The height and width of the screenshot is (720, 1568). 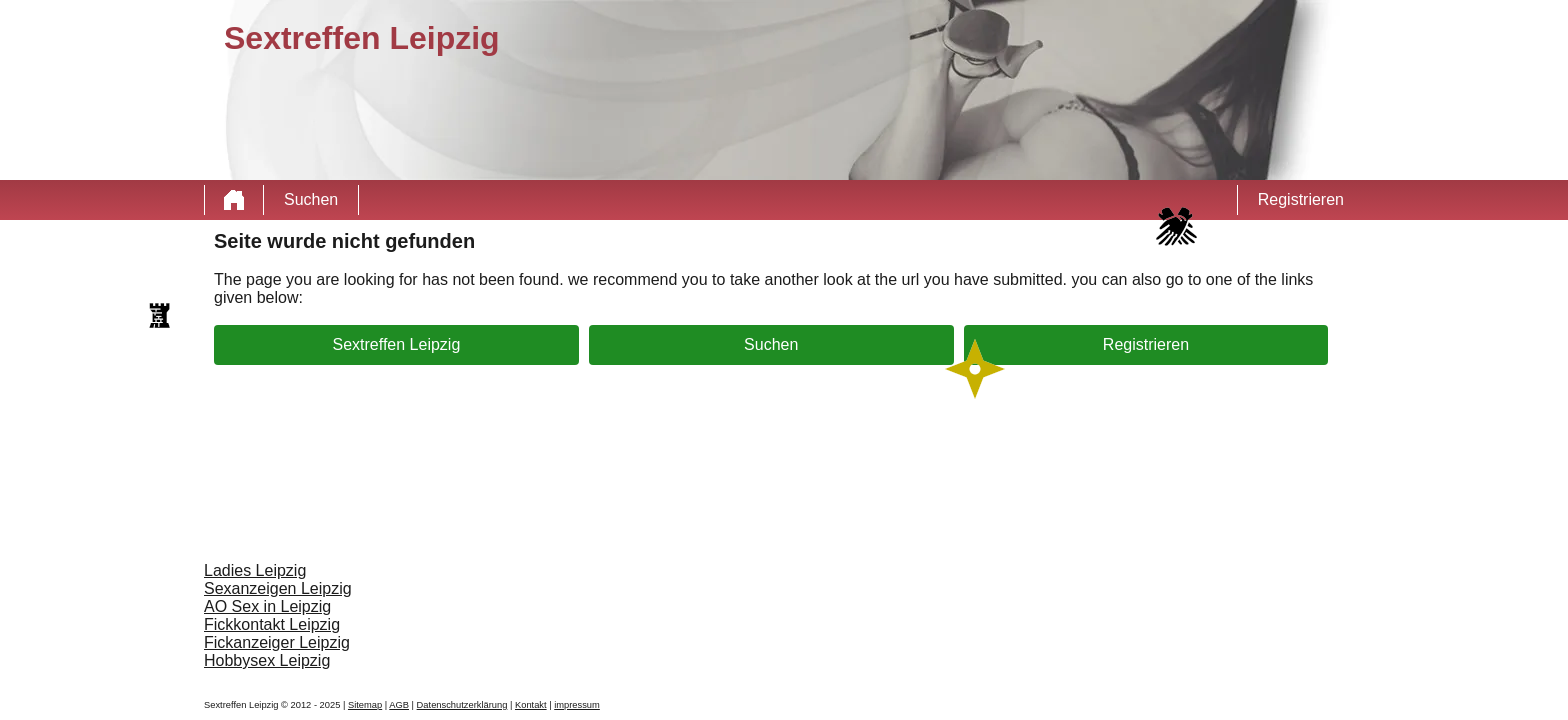 What do you see at coordinates (1176, 226) in the screenshot?
I see `equip gloves or hand gear` at bounding box center [1176, 226].